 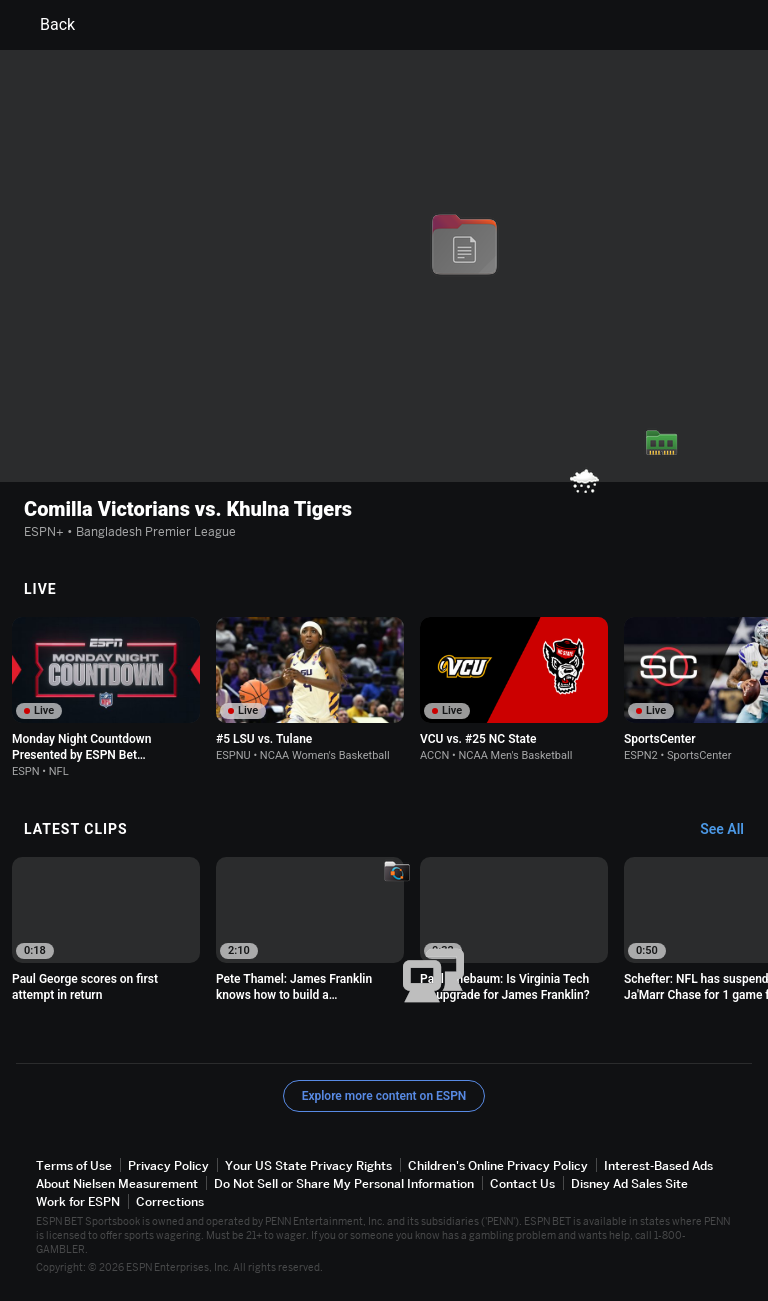 I want to click on open your documents folder, so click(x=464, y=244).